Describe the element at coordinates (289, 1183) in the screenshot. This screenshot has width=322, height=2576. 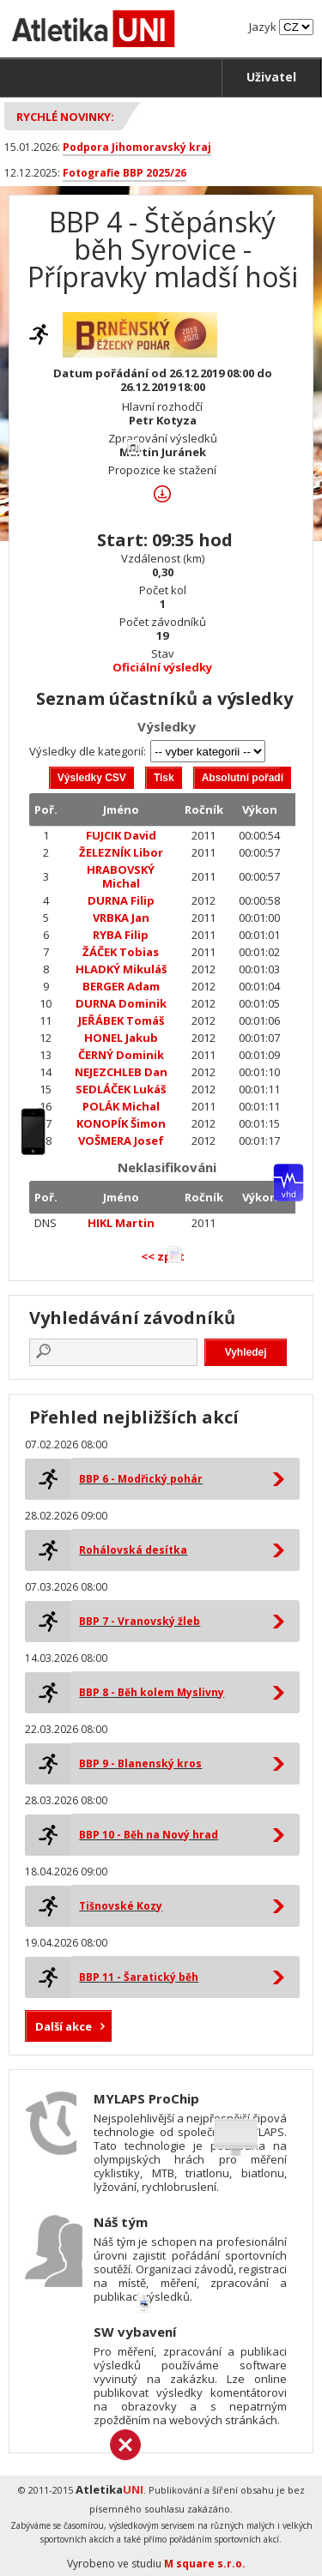
I see `virtualbox virtual hard disk file` at that location.